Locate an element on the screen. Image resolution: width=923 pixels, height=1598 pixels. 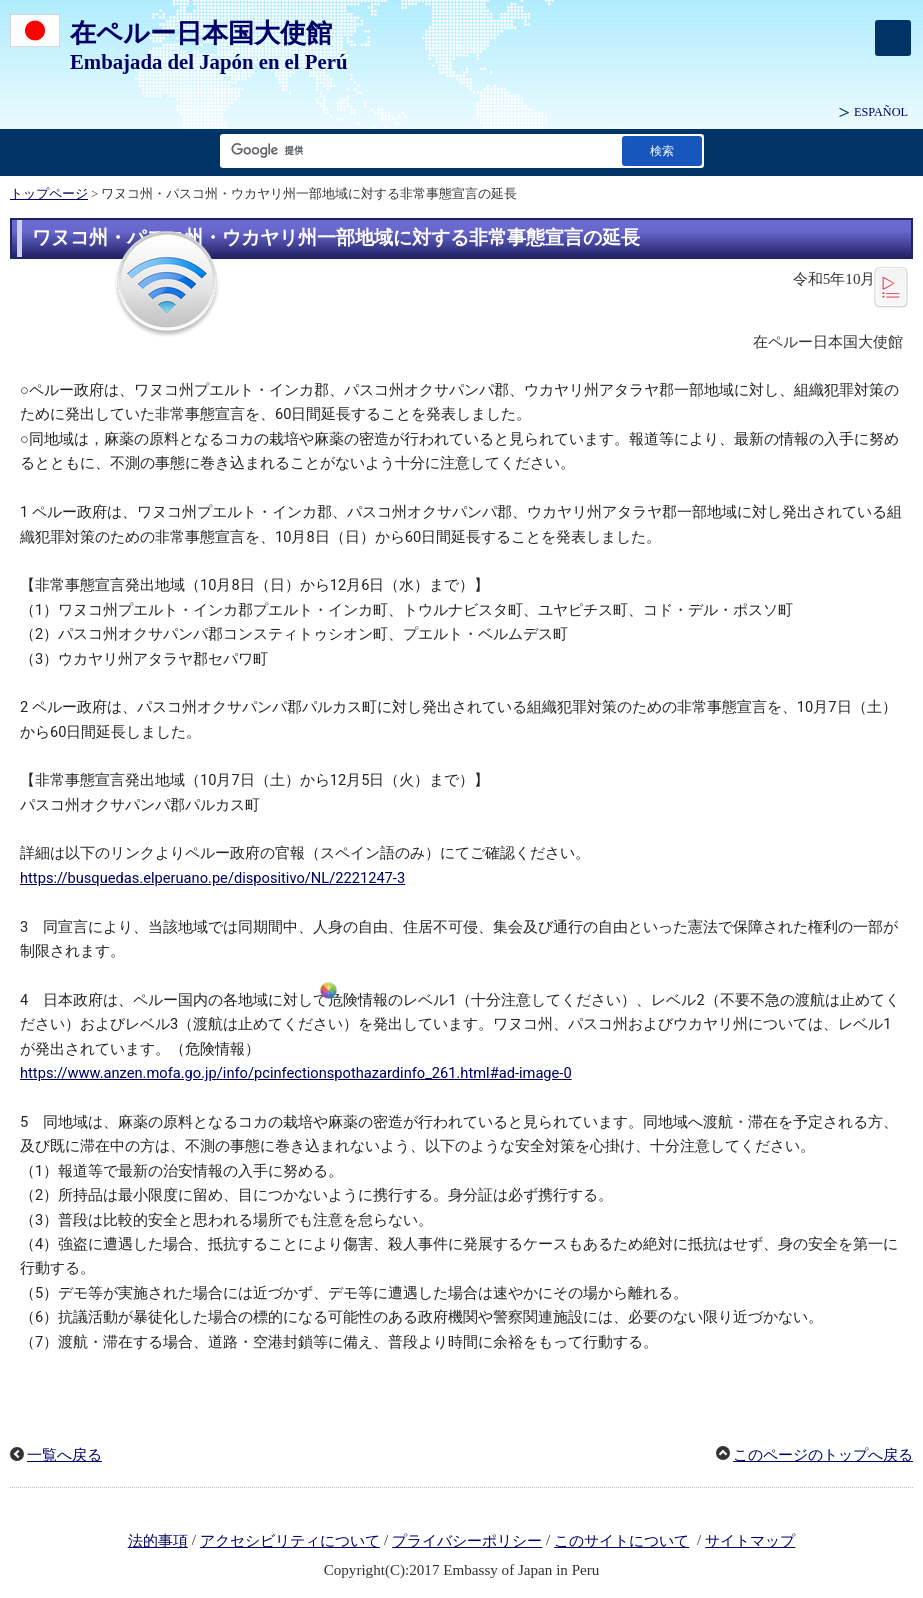
open airport utility to manage wireless network settings is located at coordinates (167, 281).